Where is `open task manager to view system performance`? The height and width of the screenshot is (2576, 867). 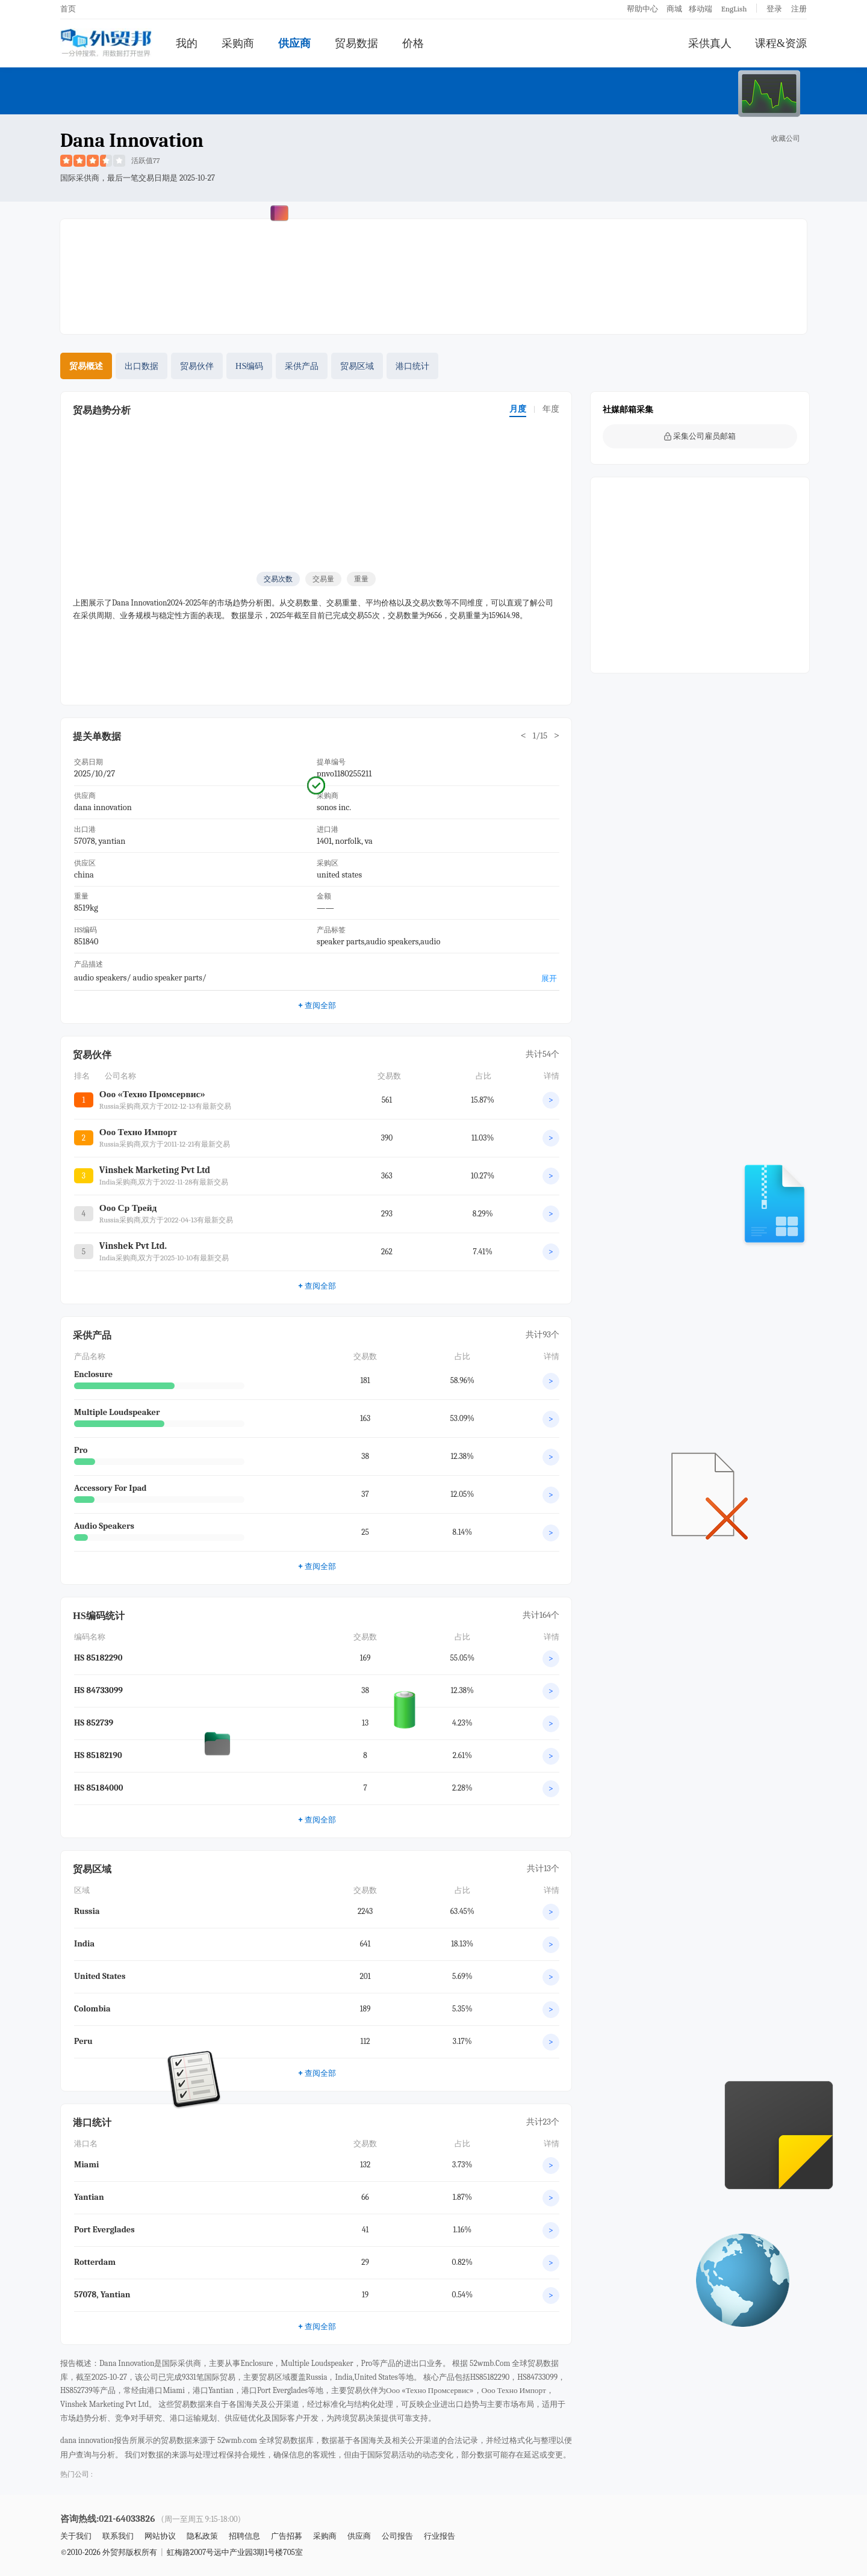
open task manager to view system performance is located at coordinates (769, 93).